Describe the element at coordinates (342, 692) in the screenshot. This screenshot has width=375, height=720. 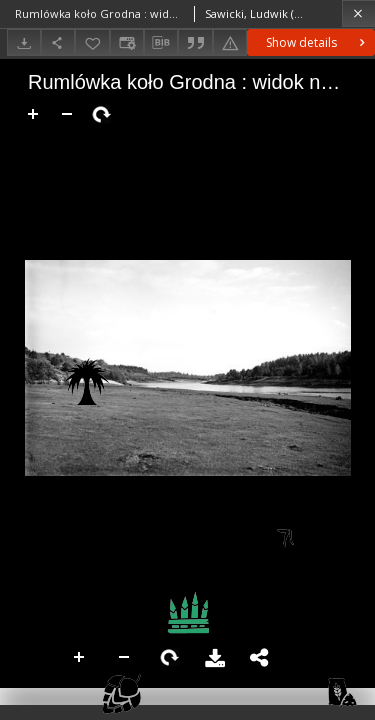
I see `indicates grain or wheat ingredient` at that location.